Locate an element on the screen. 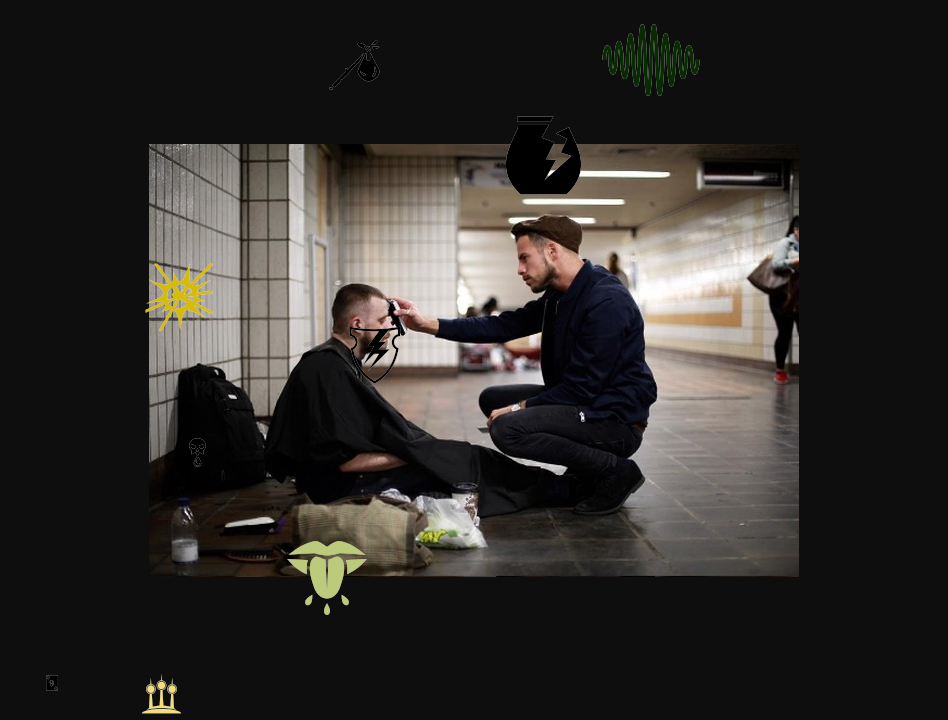  travel or journey-related game feature is located at coordinates (353, 64).